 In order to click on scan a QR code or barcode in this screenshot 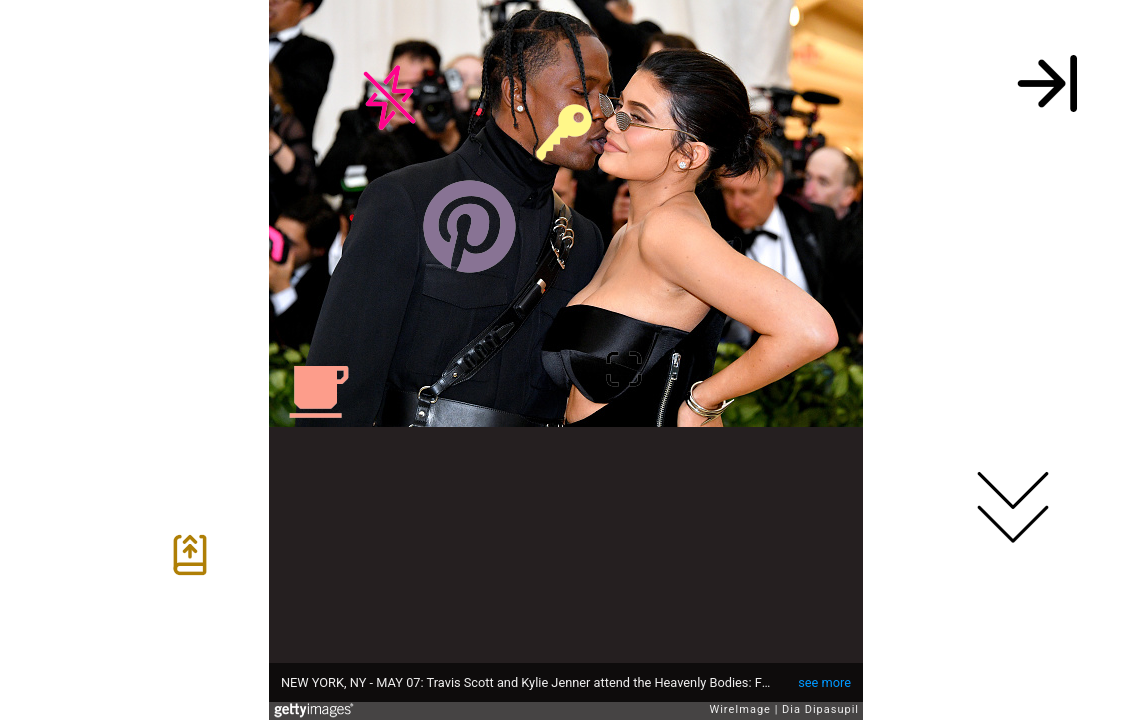, I will do `click(624, 369)`.